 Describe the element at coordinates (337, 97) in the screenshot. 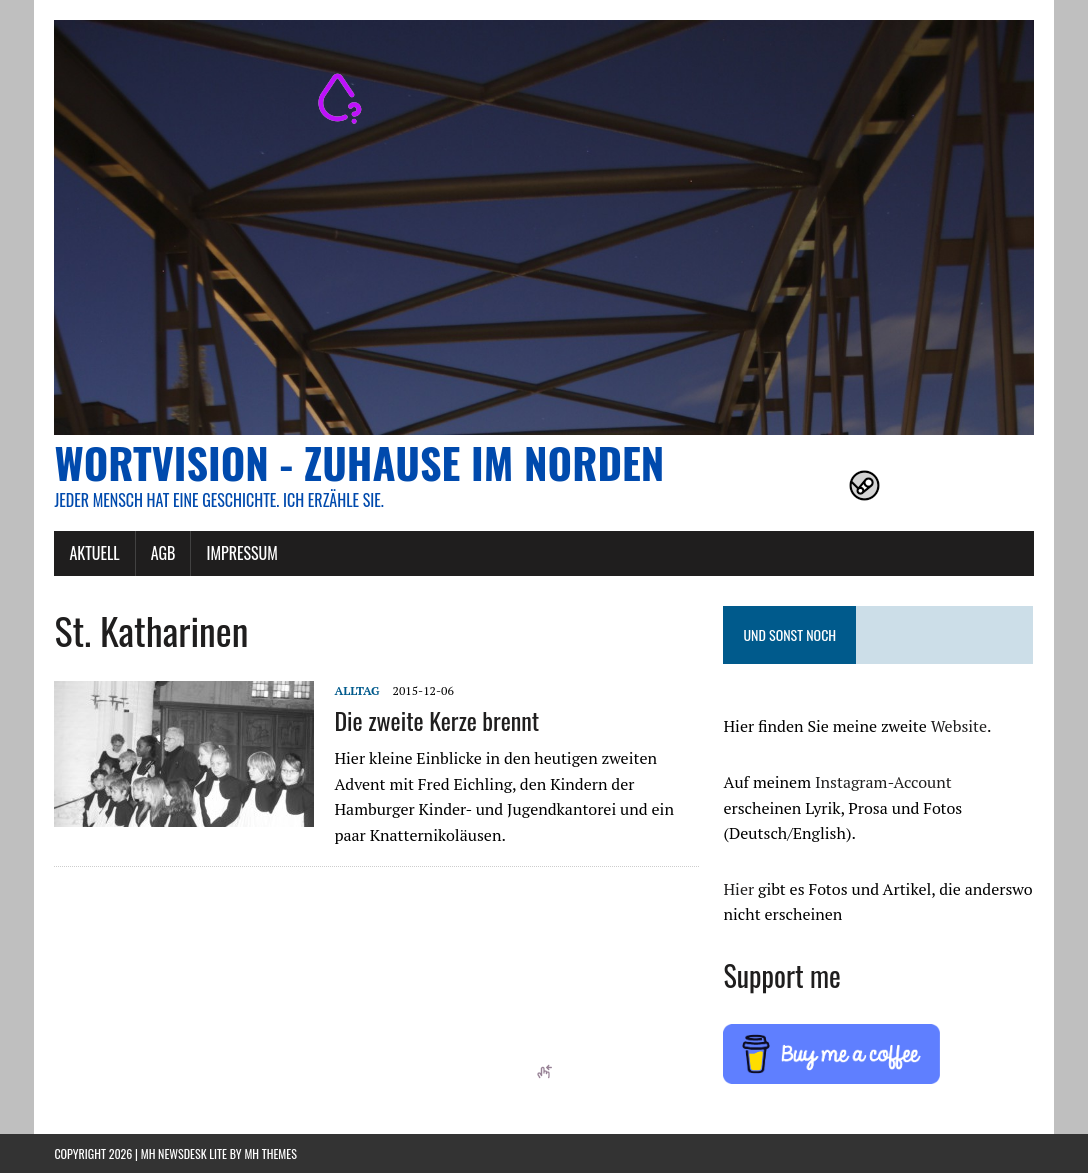

I see `check water quality or status` at that location.